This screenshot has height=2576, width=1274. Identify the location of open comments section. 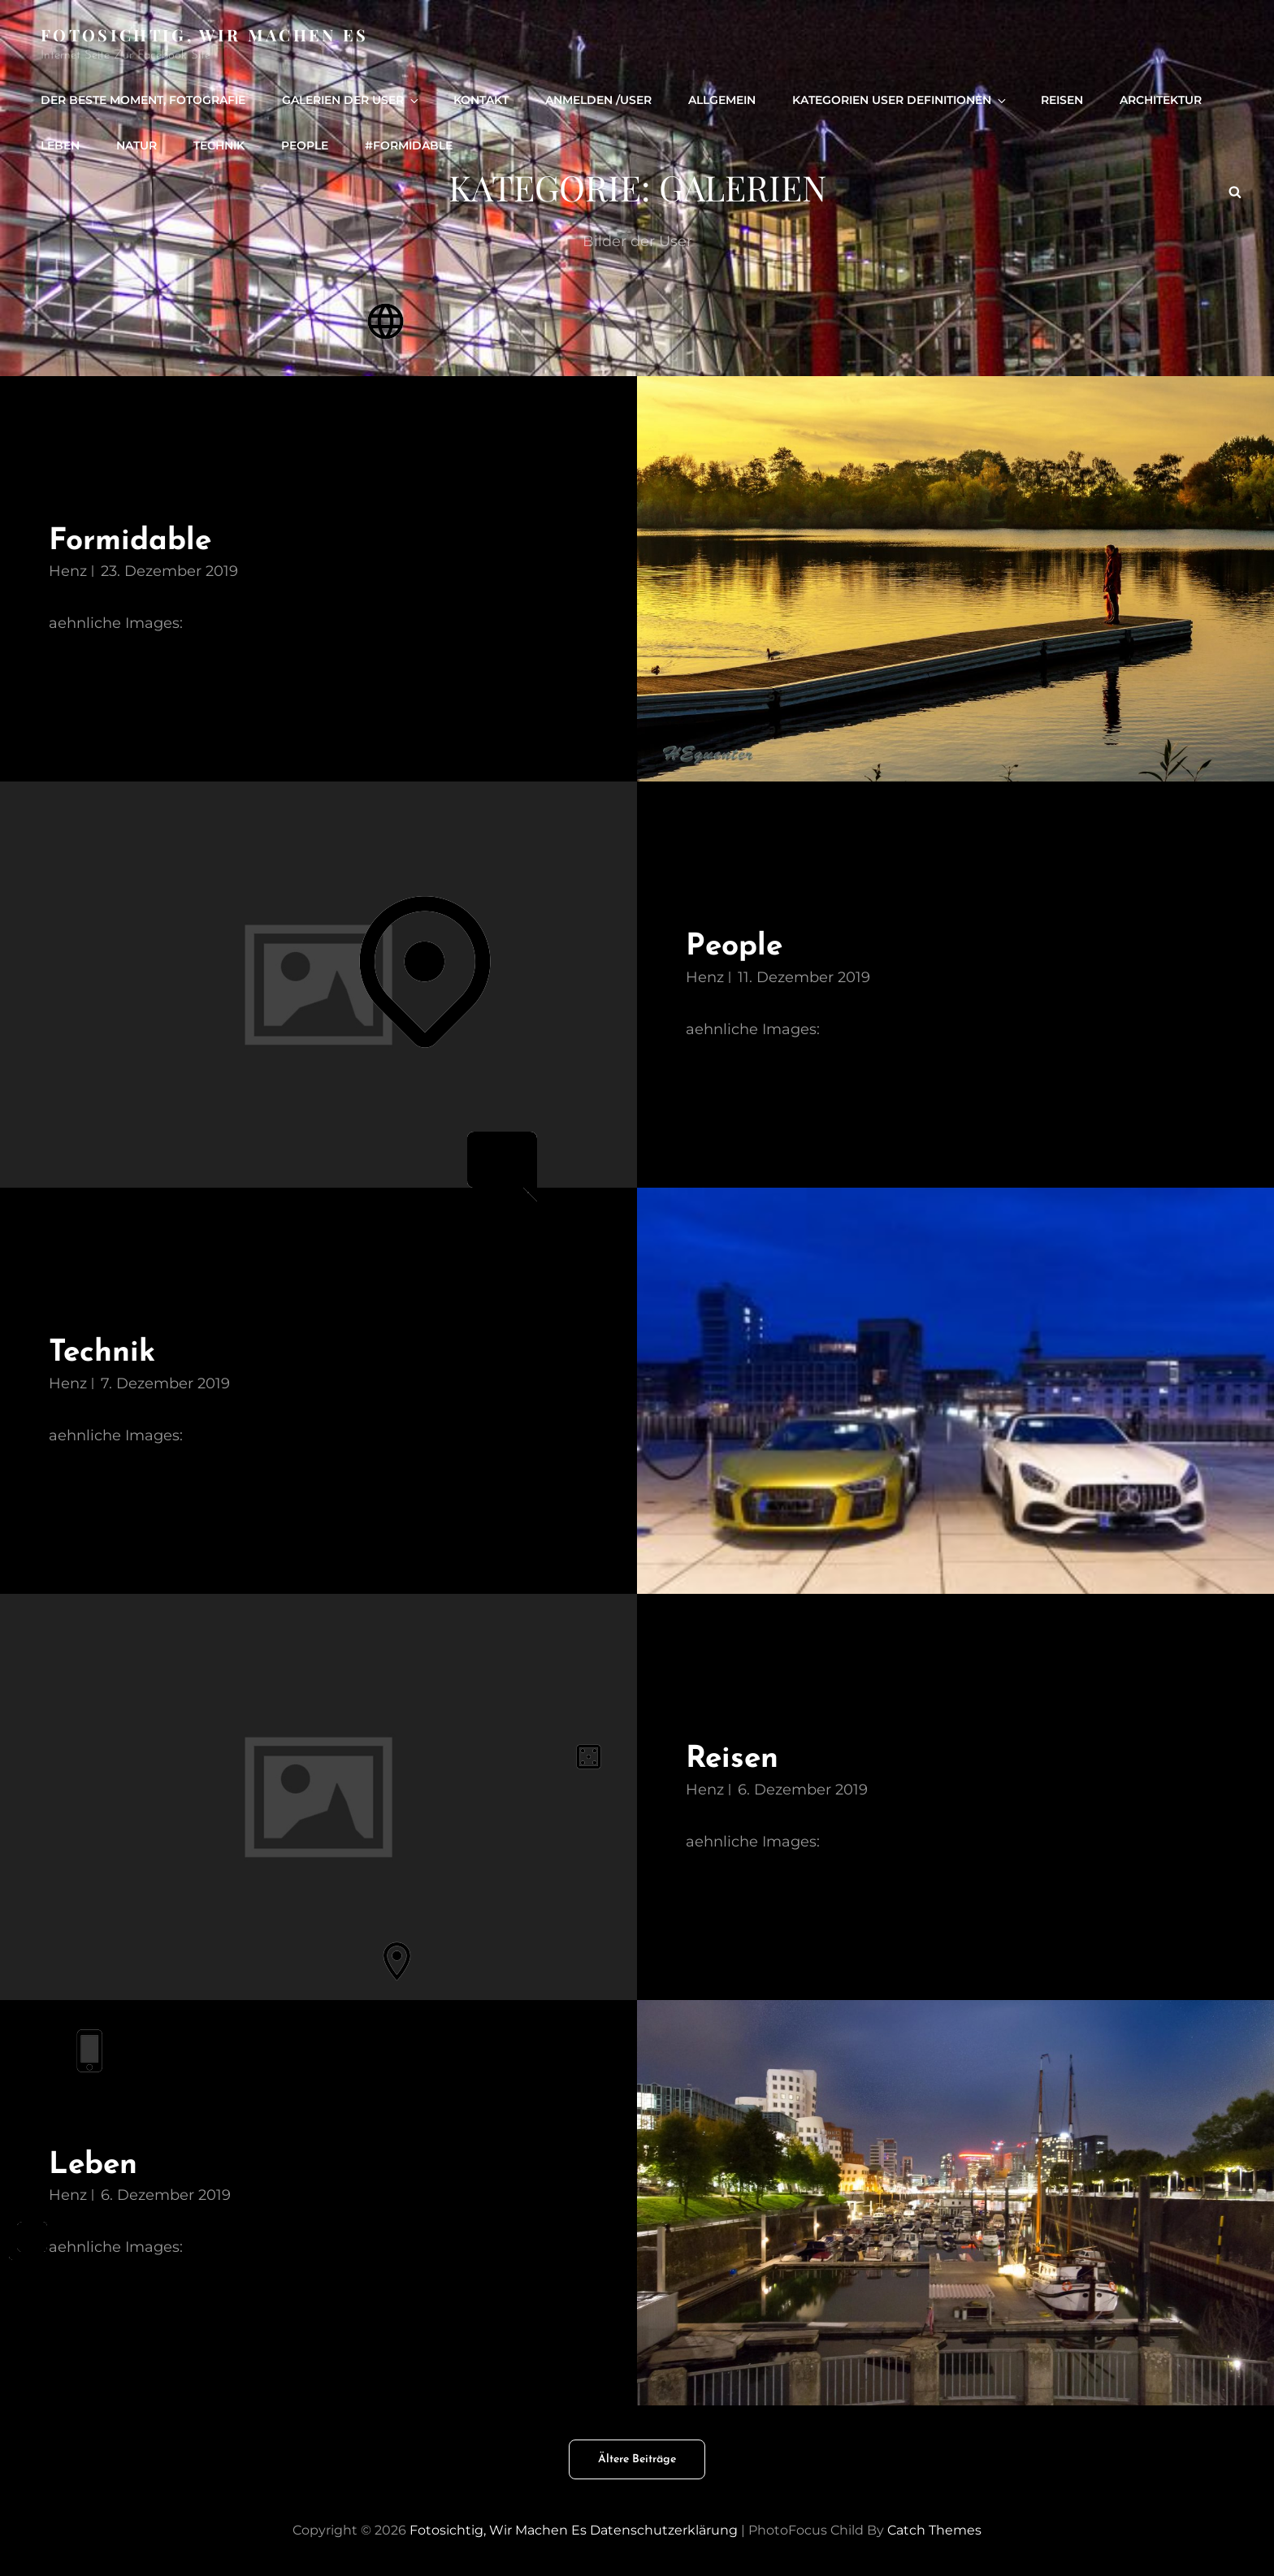
(502, 1167).